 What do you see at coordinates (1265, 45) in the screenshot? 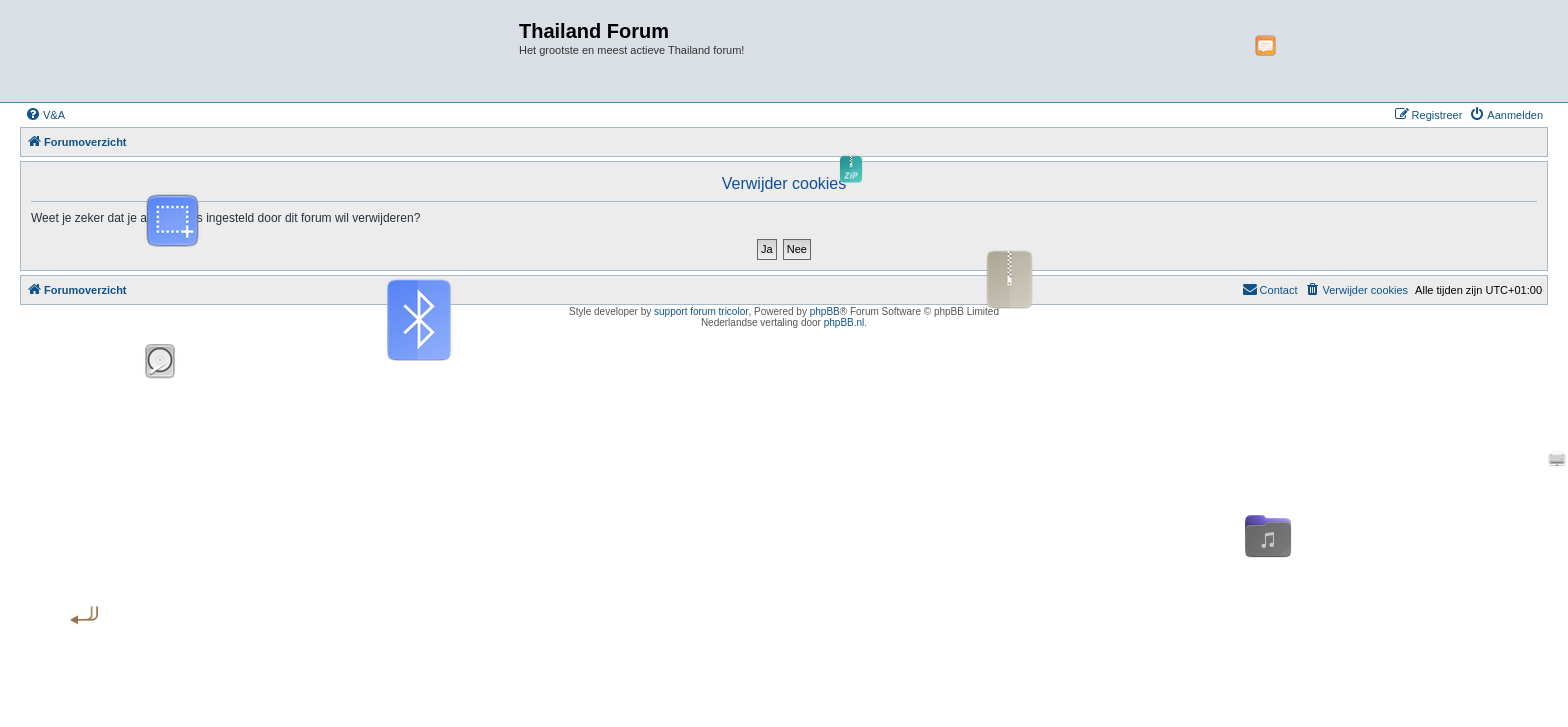
I see `open instant messaging app` at bounding box center [1265, 45].